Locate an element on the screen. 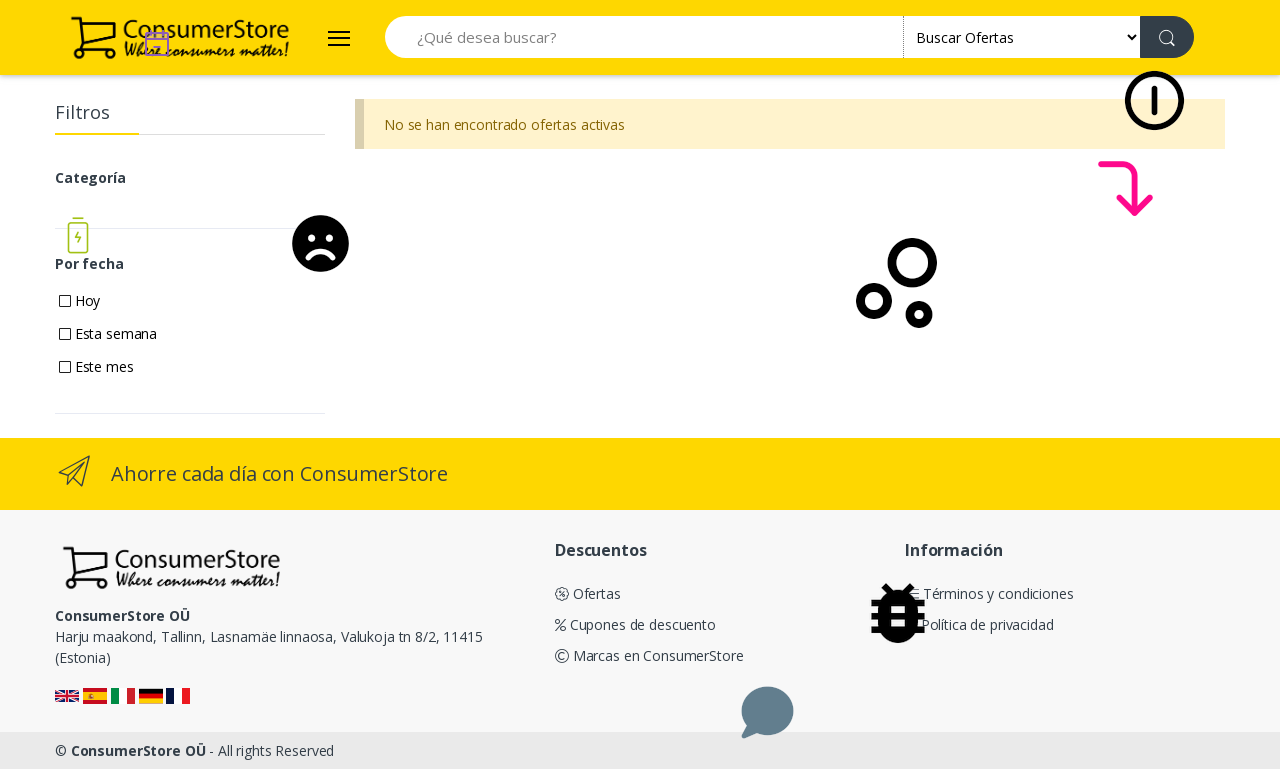 The height and width of the screenshot is (769, 1280). submit negative feedback or rating is located at coordinates (320, 243).